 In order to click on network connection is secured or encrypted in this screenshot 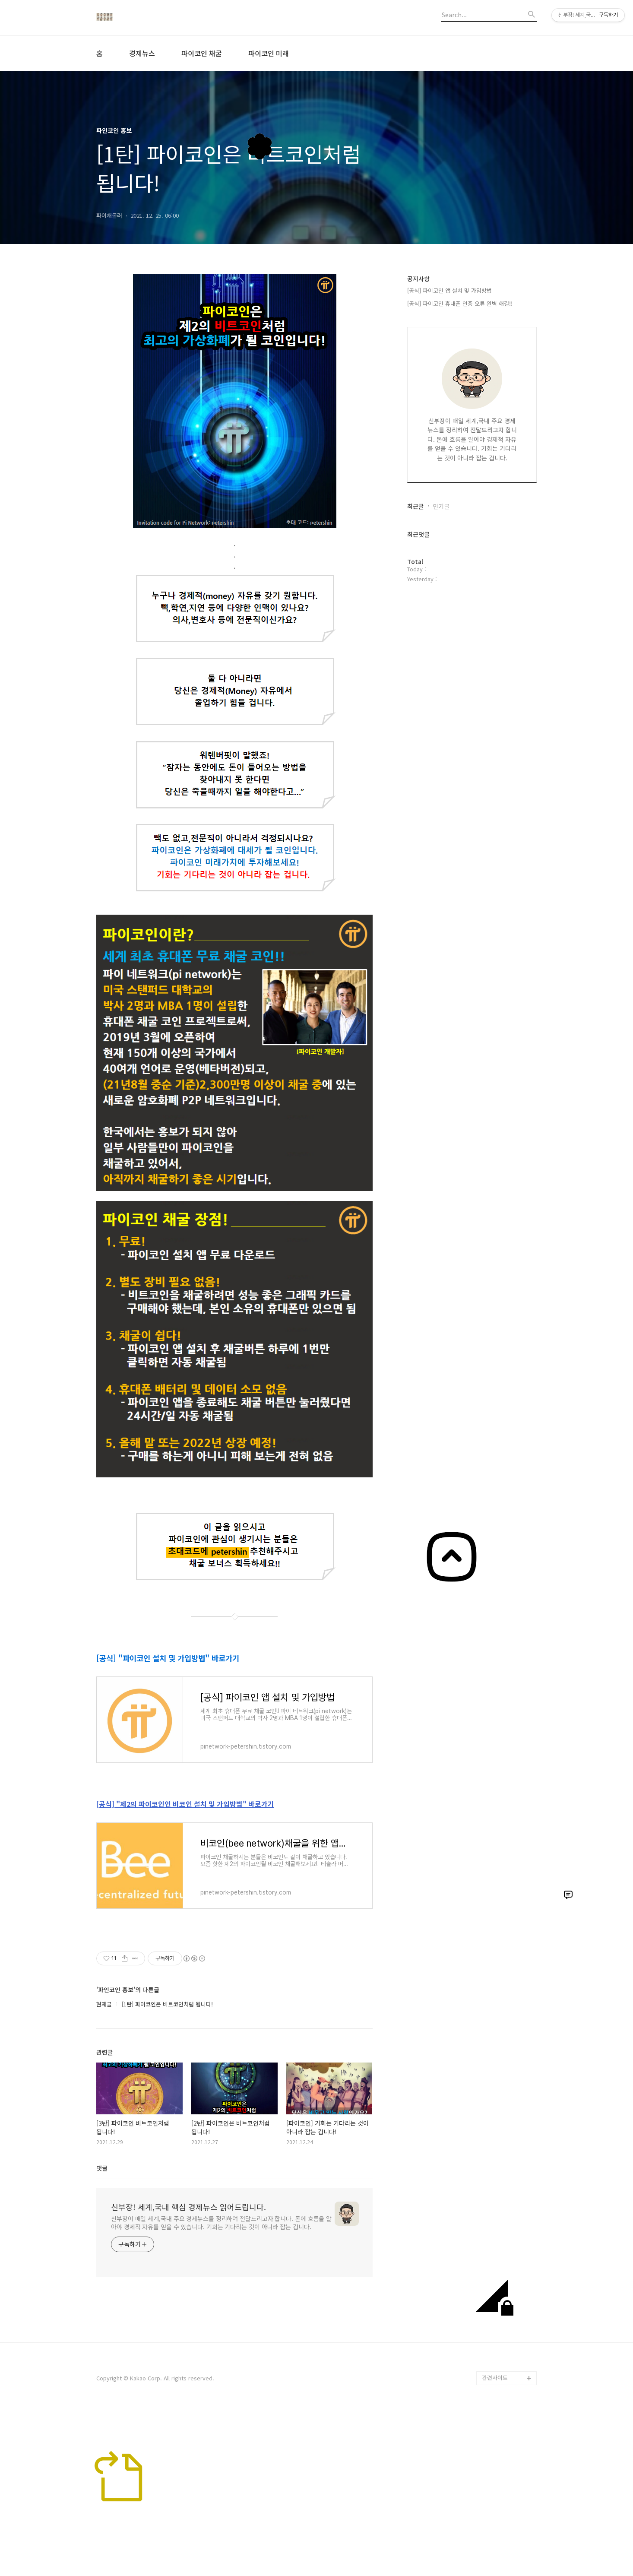, I will do `click(494, 2298)`.